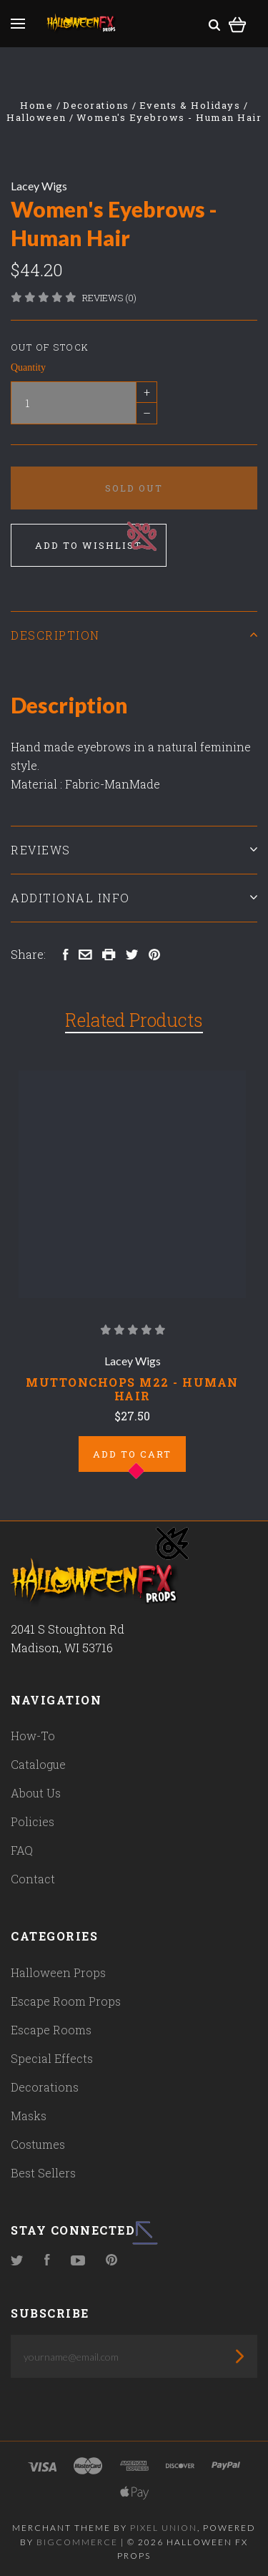 This screenshot has height=2576, width=268. I want to click on disable pet-friendly filter, so click(142, 536).